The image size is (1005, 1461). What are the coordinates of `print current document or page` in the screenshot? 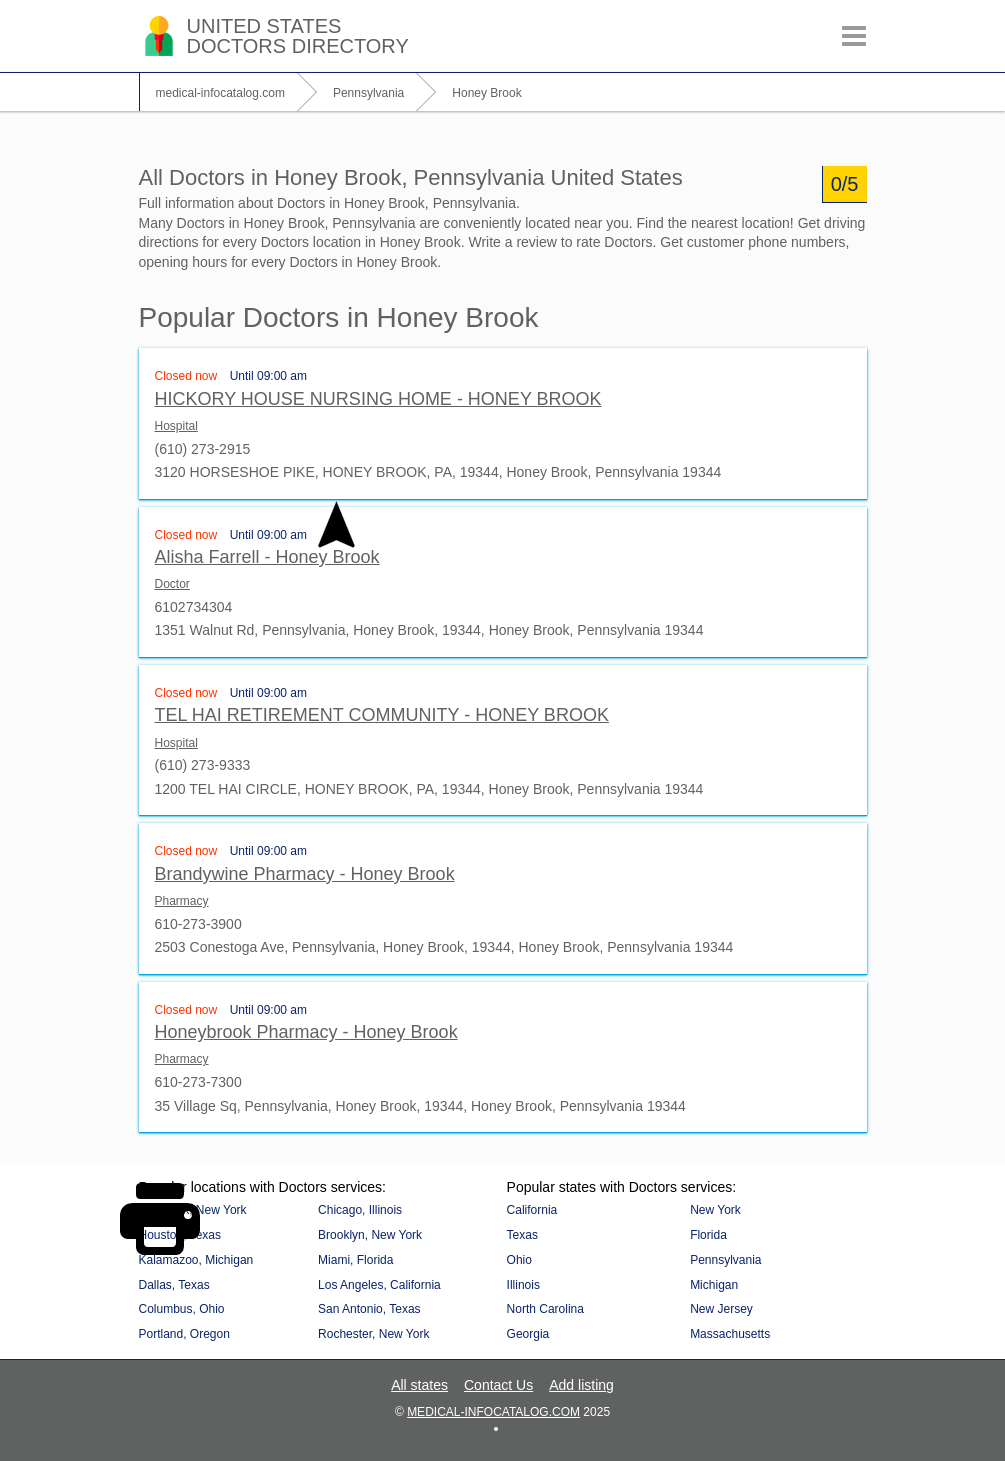 It's located at (160, 1219).